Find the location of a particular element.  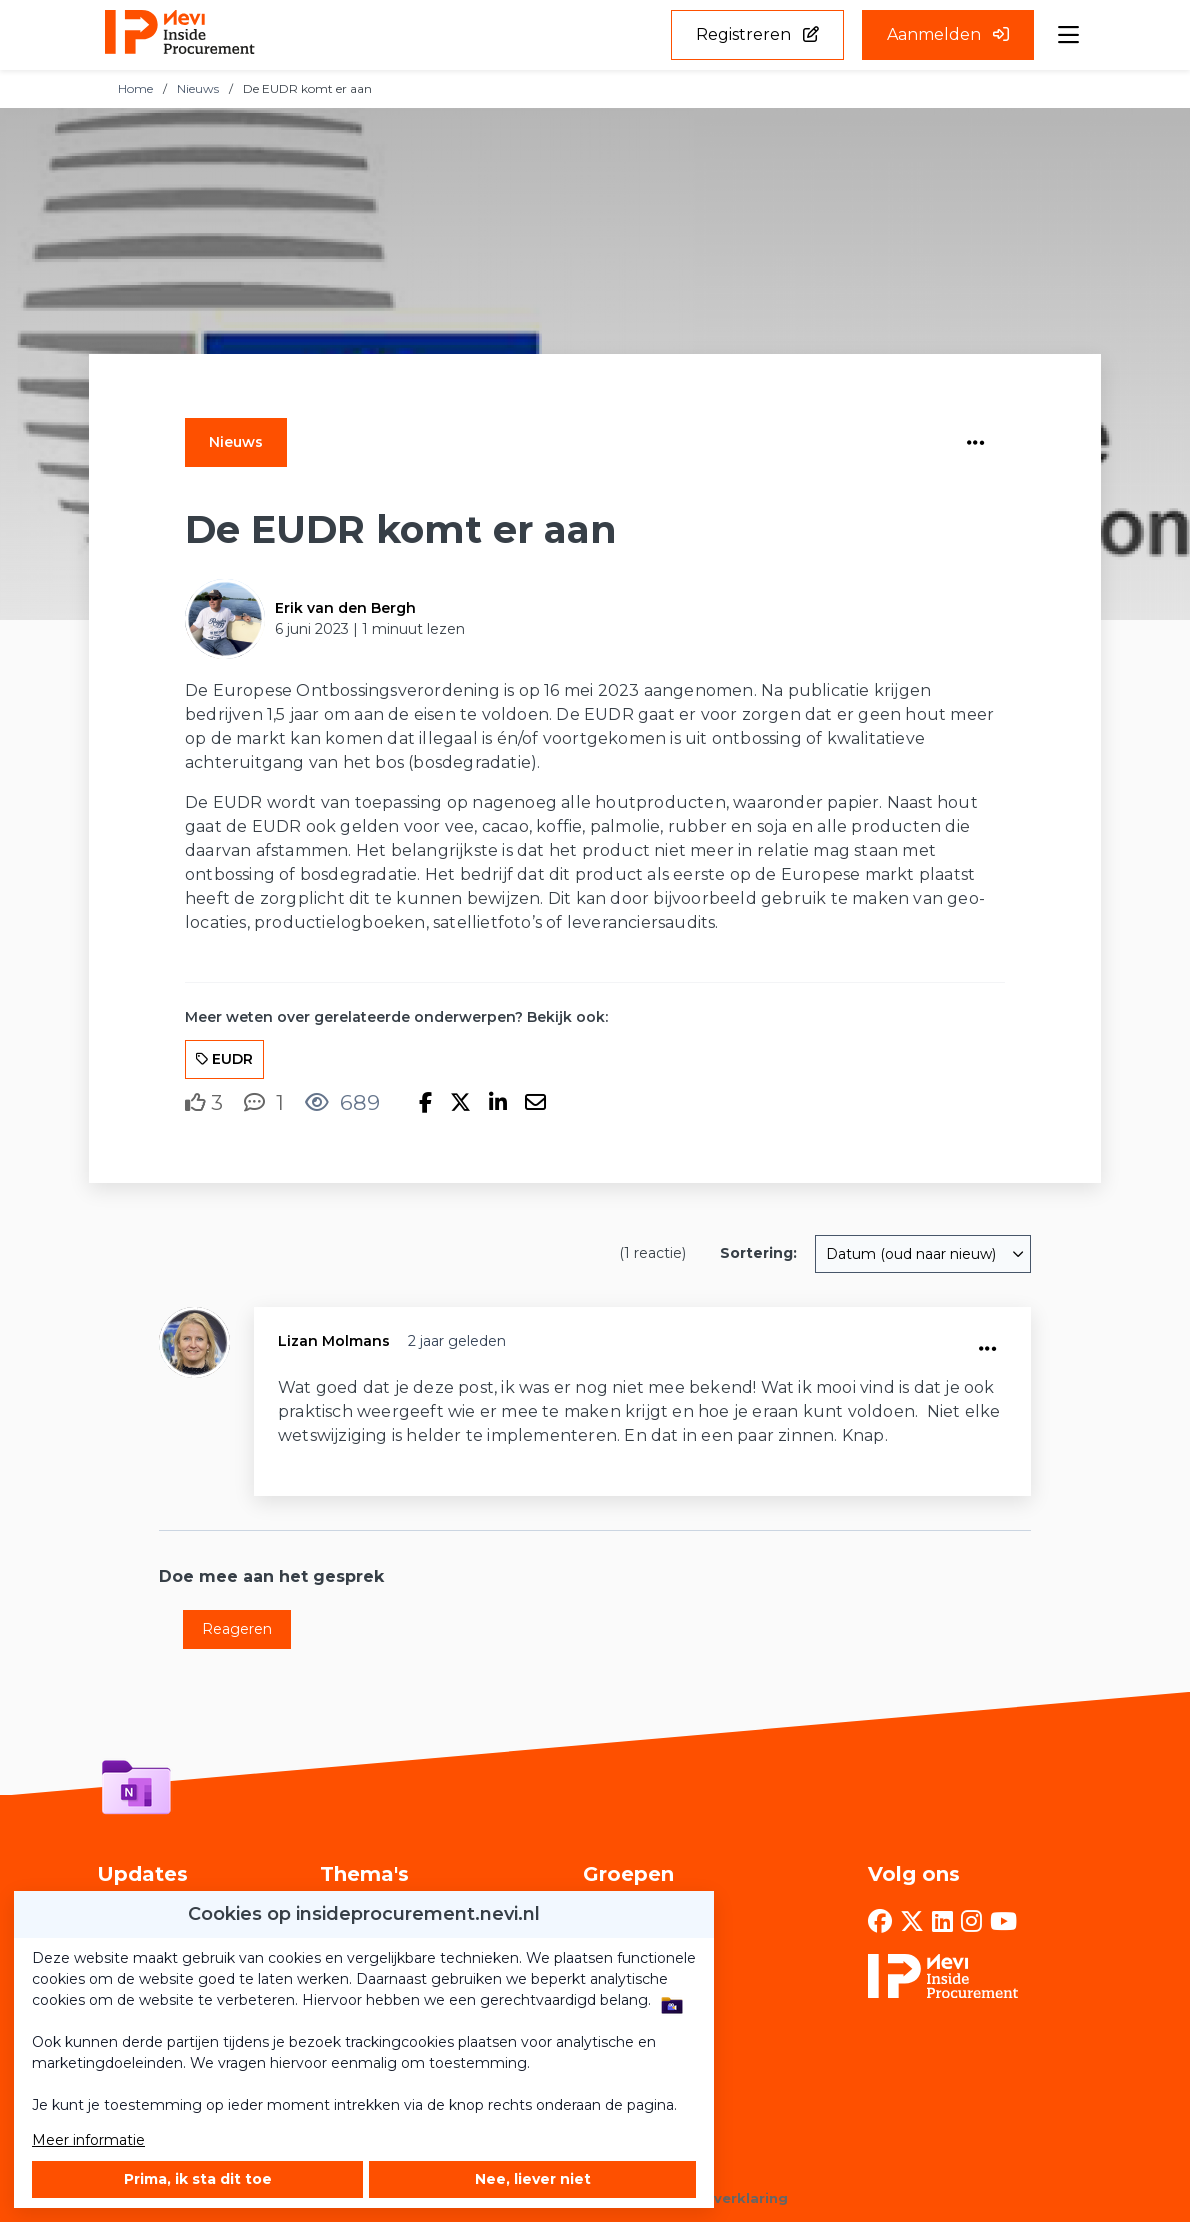

open folder containing Microsoft OneNote files is located at coordinates (136, 1789).